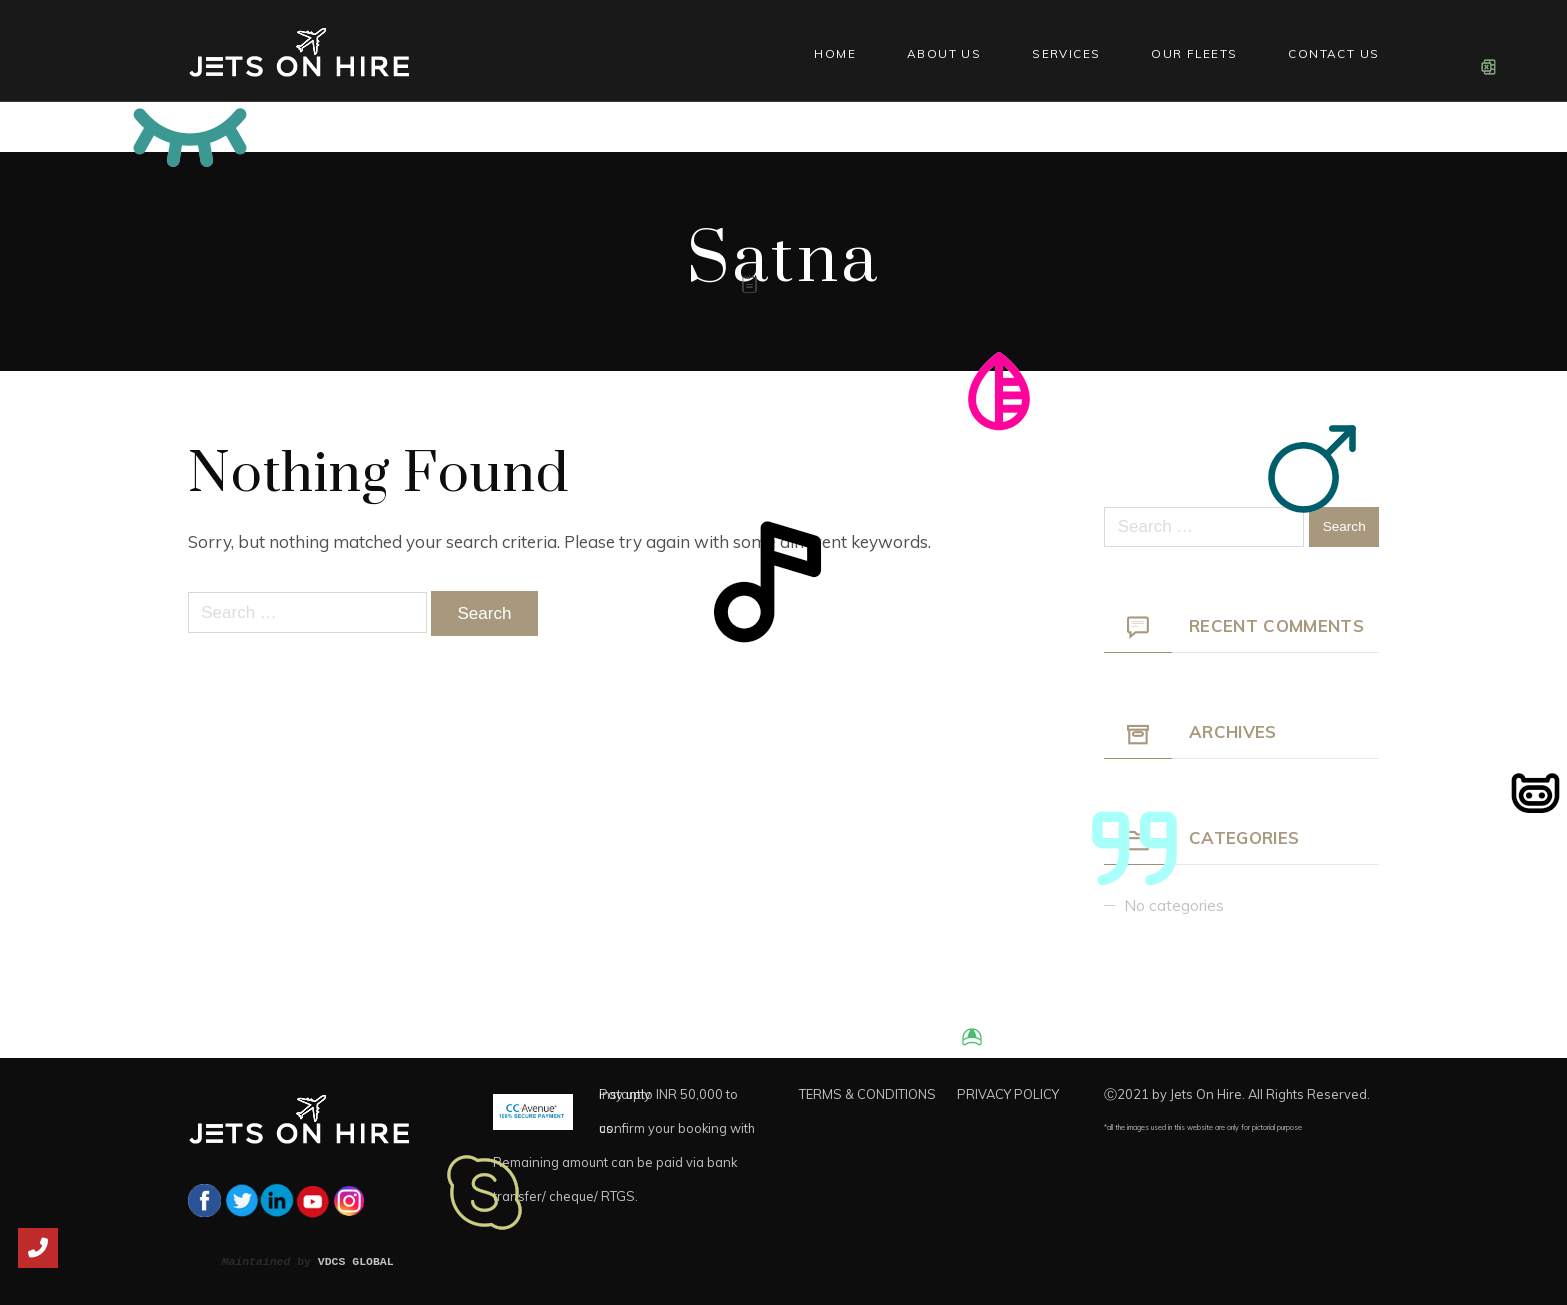 This screenshot has width=1567, height=1305. Describe the element at coordinates (1489, 67) in the screenshot. I see `open microsoft excel` at that location.